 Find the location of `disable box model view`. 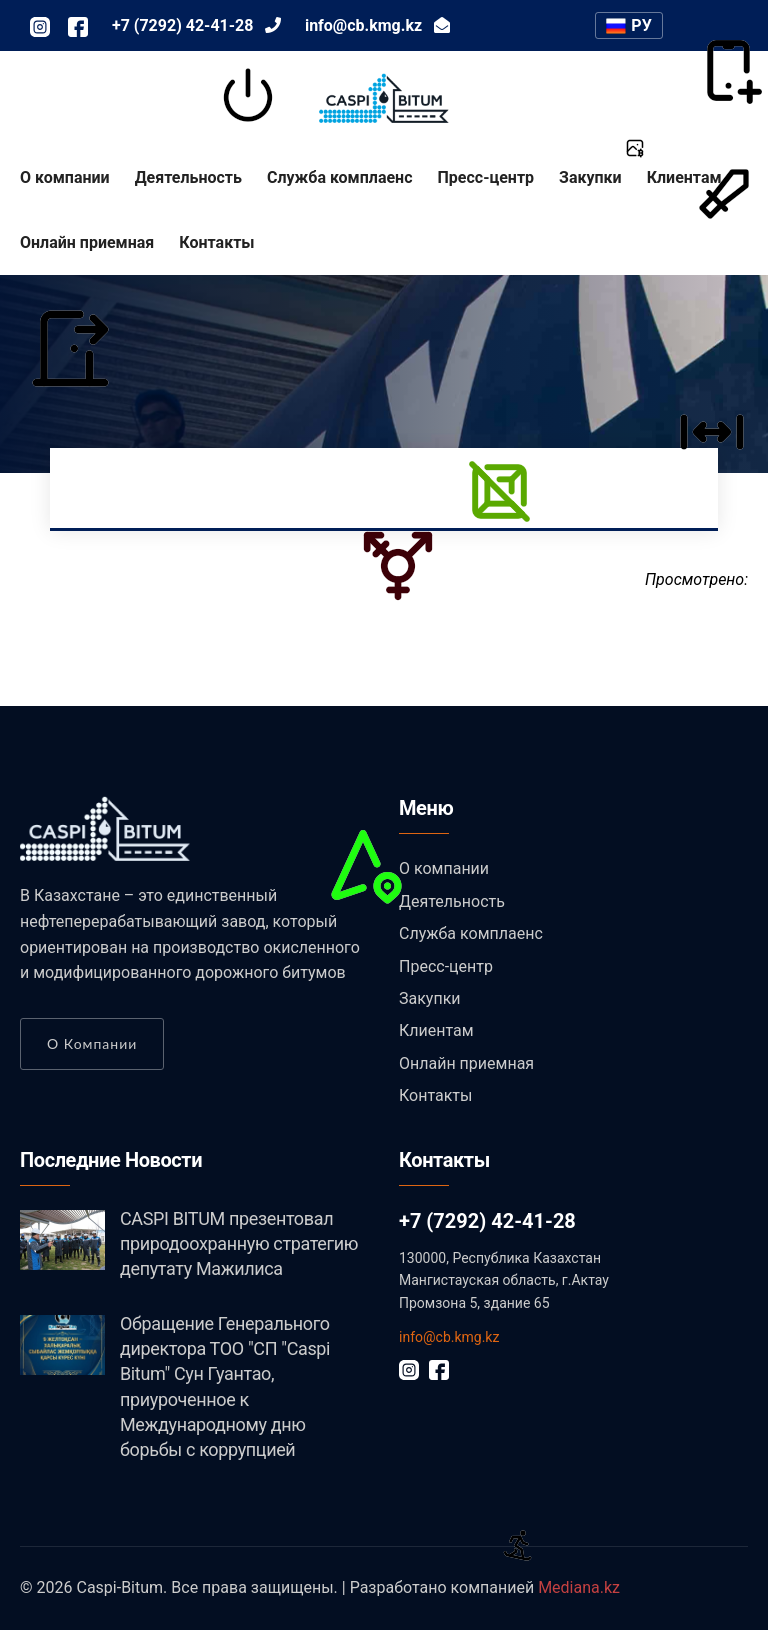

disable box model view is located at coordinates (499, 491).